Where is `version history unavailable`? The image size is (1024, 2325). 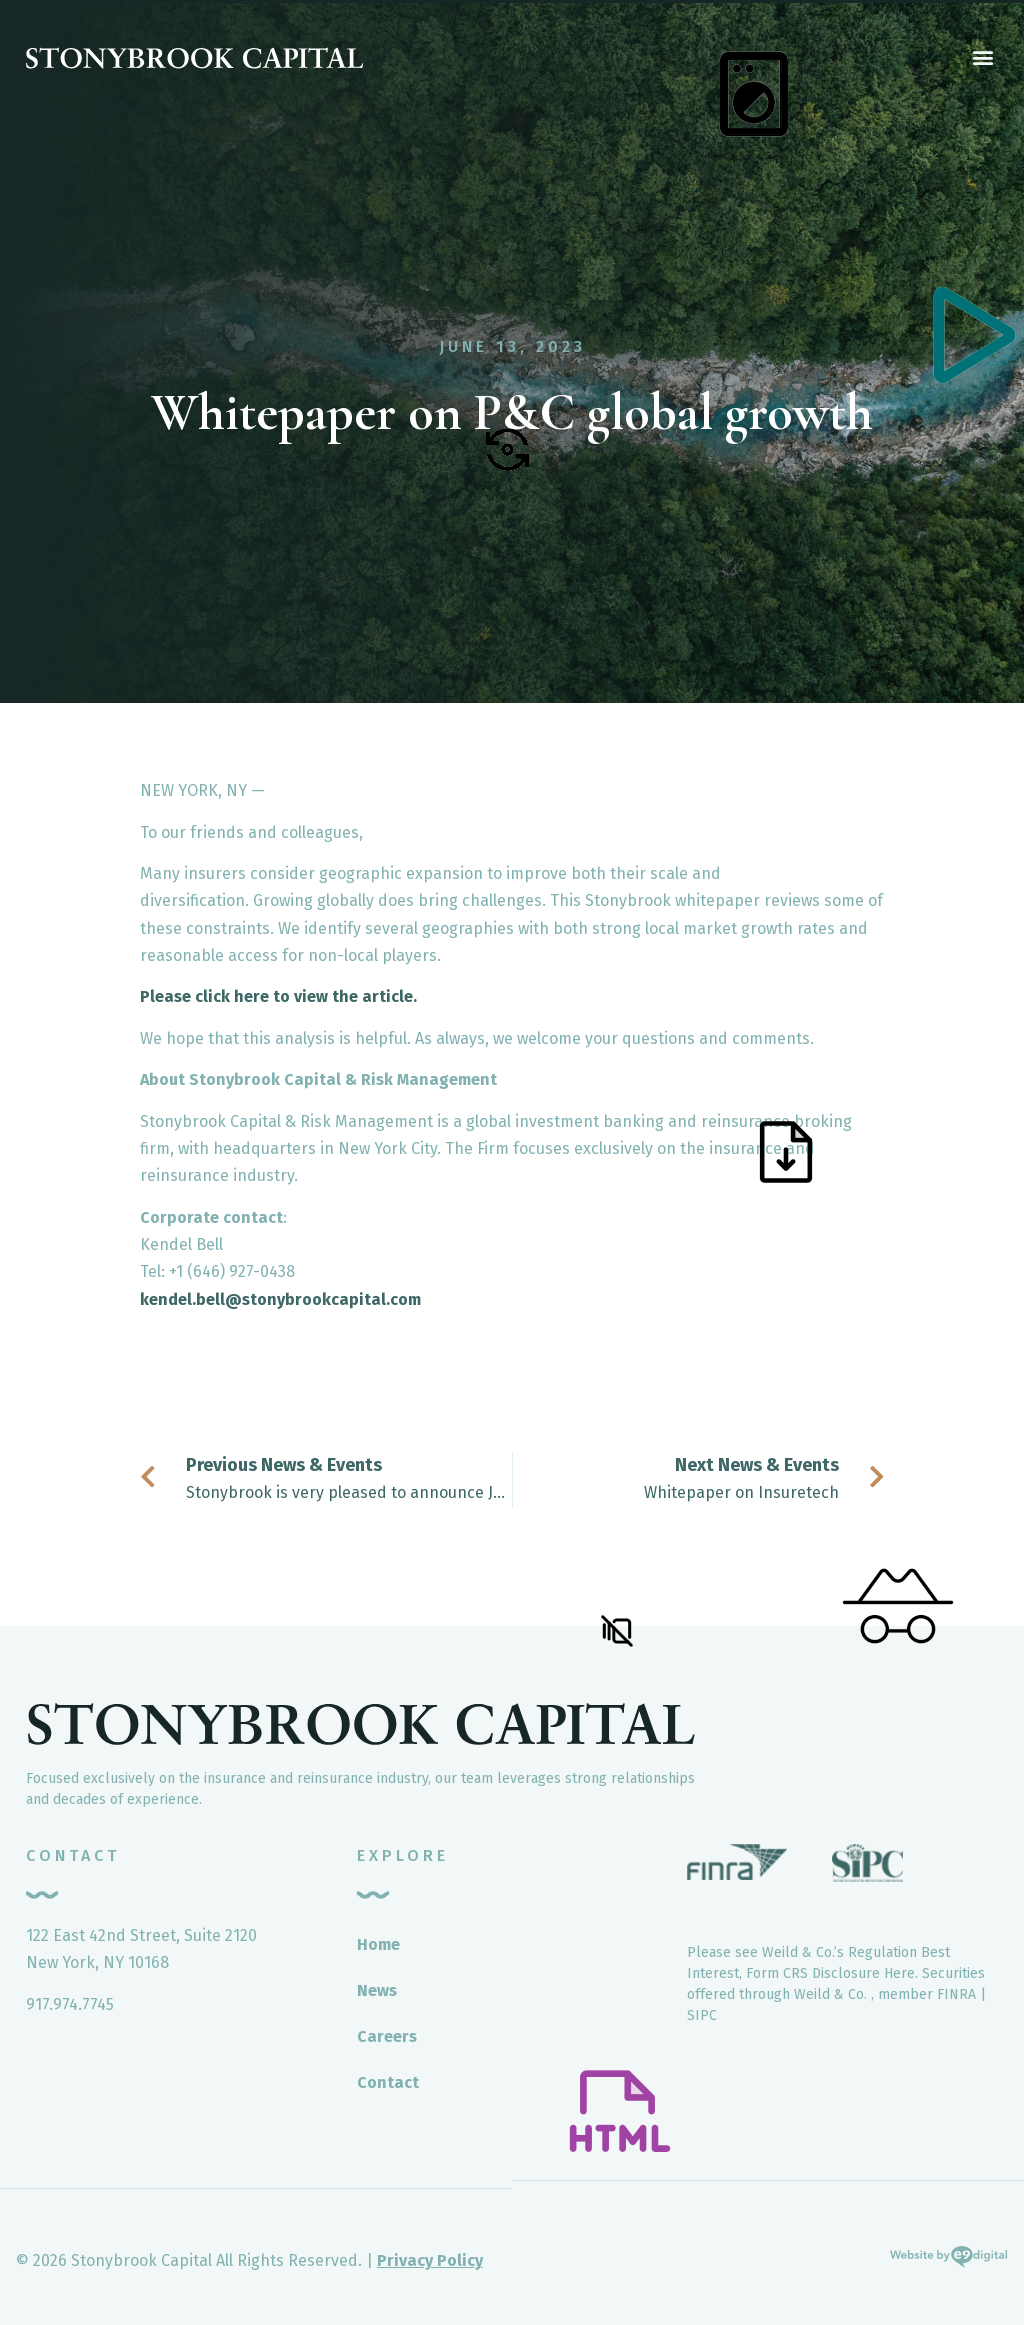
version history unavailable is located at coordinates (617, 1631).